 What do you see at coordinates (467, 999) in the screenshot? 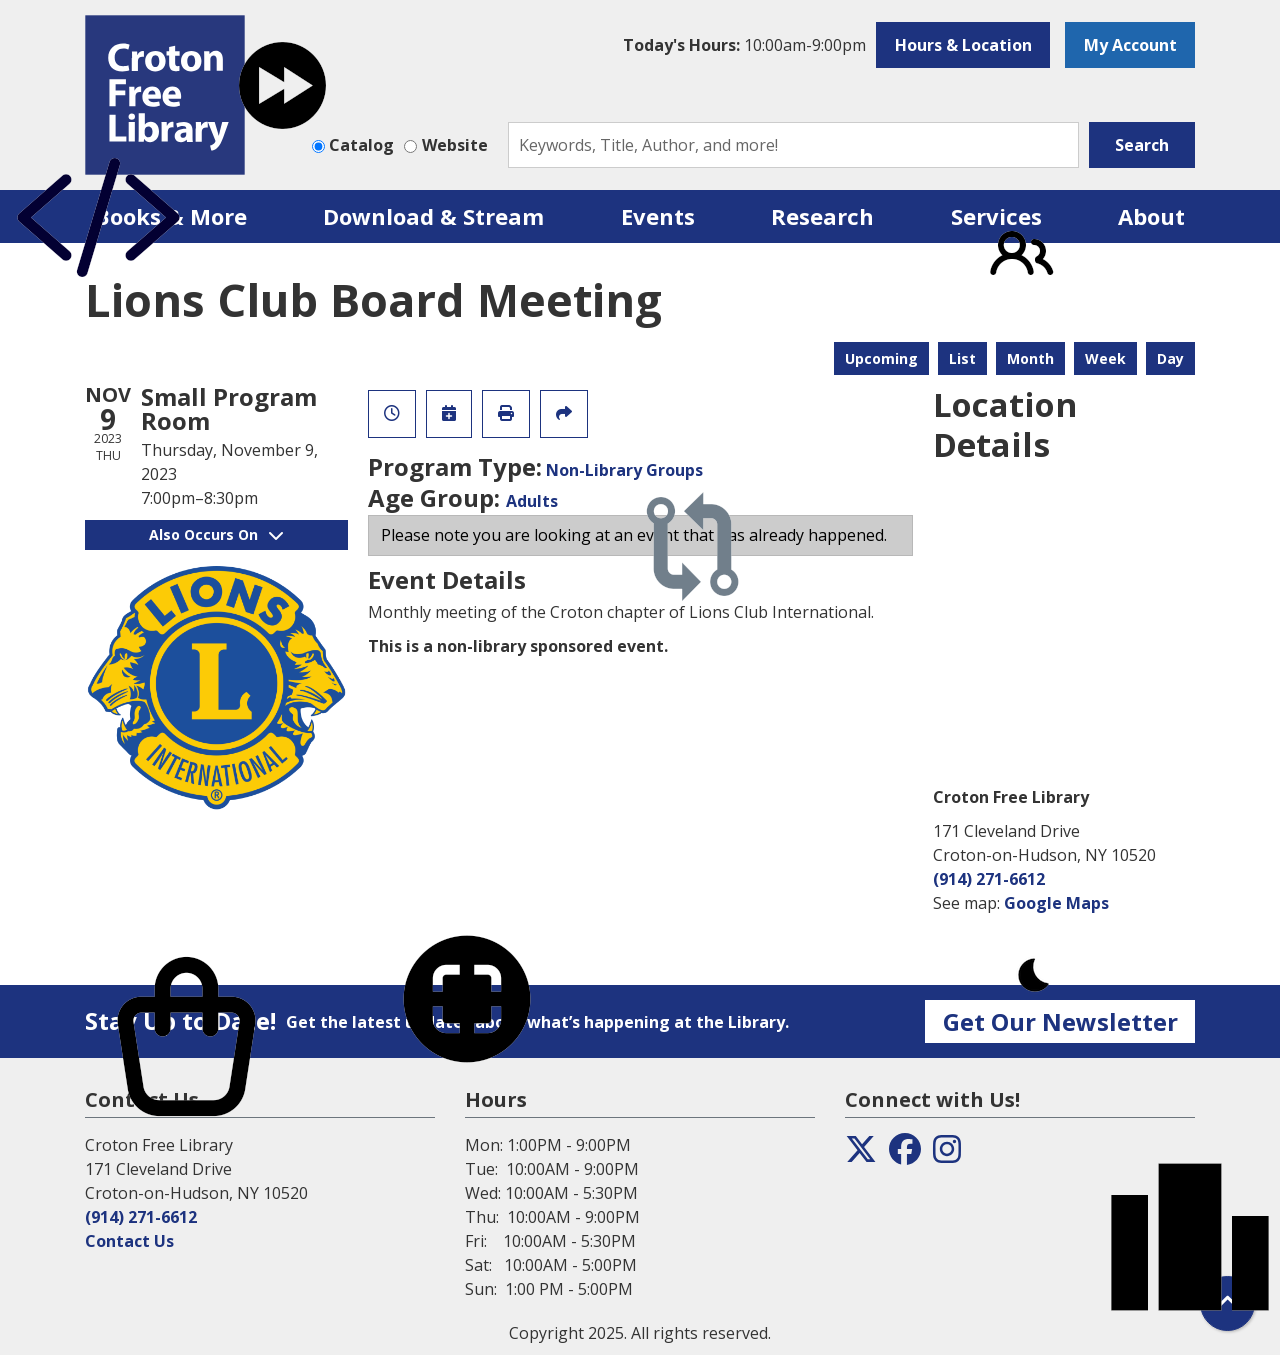
I see `tap to scan a QR code or barcode` at bounding box center [467, 999].